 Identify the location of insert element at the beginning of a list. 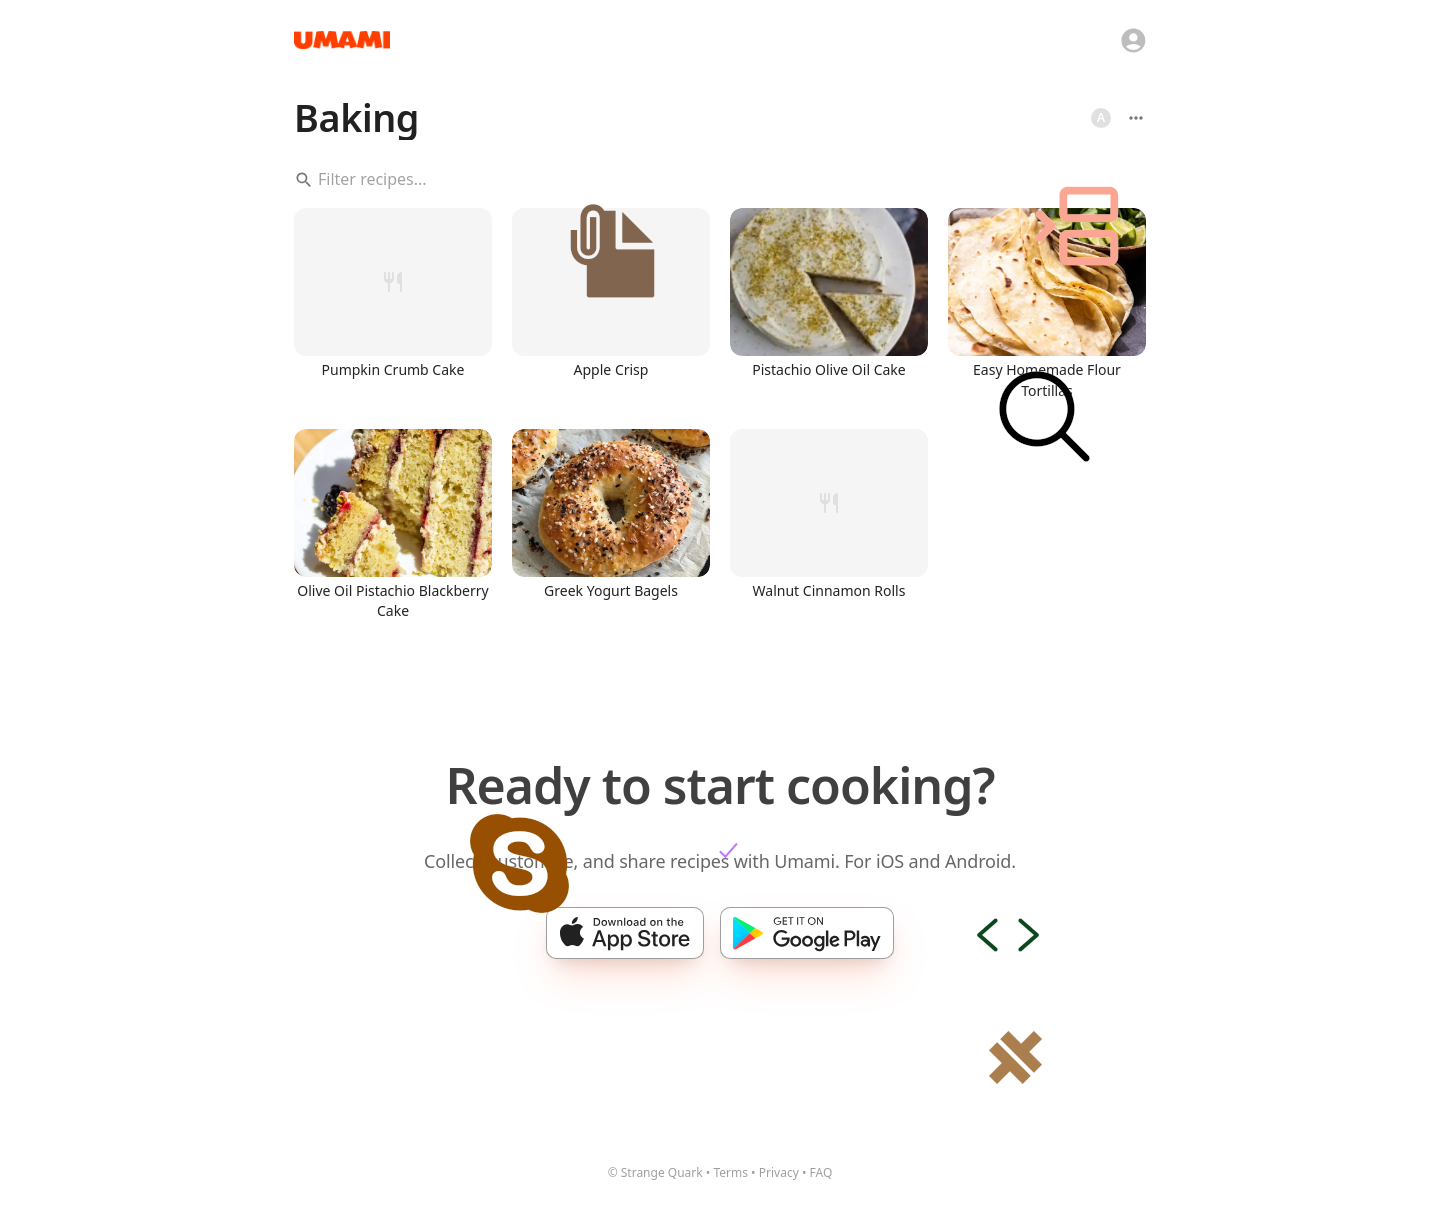
(1079, 226).